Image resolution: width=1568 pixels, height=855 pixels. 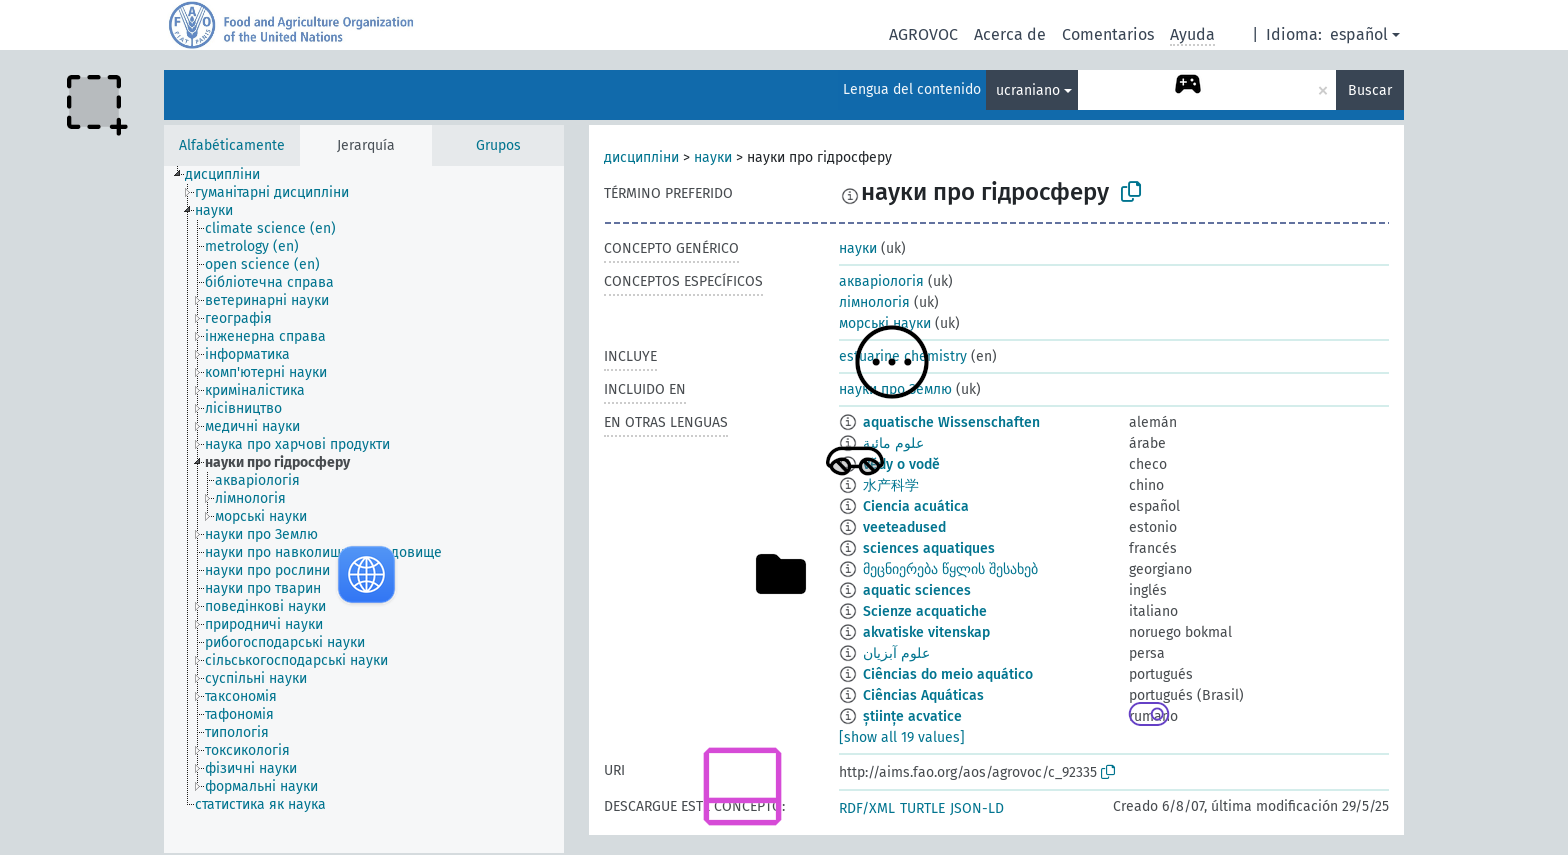 I want to click on access virtual reality or immersive mode, so click(x=855, y=461).